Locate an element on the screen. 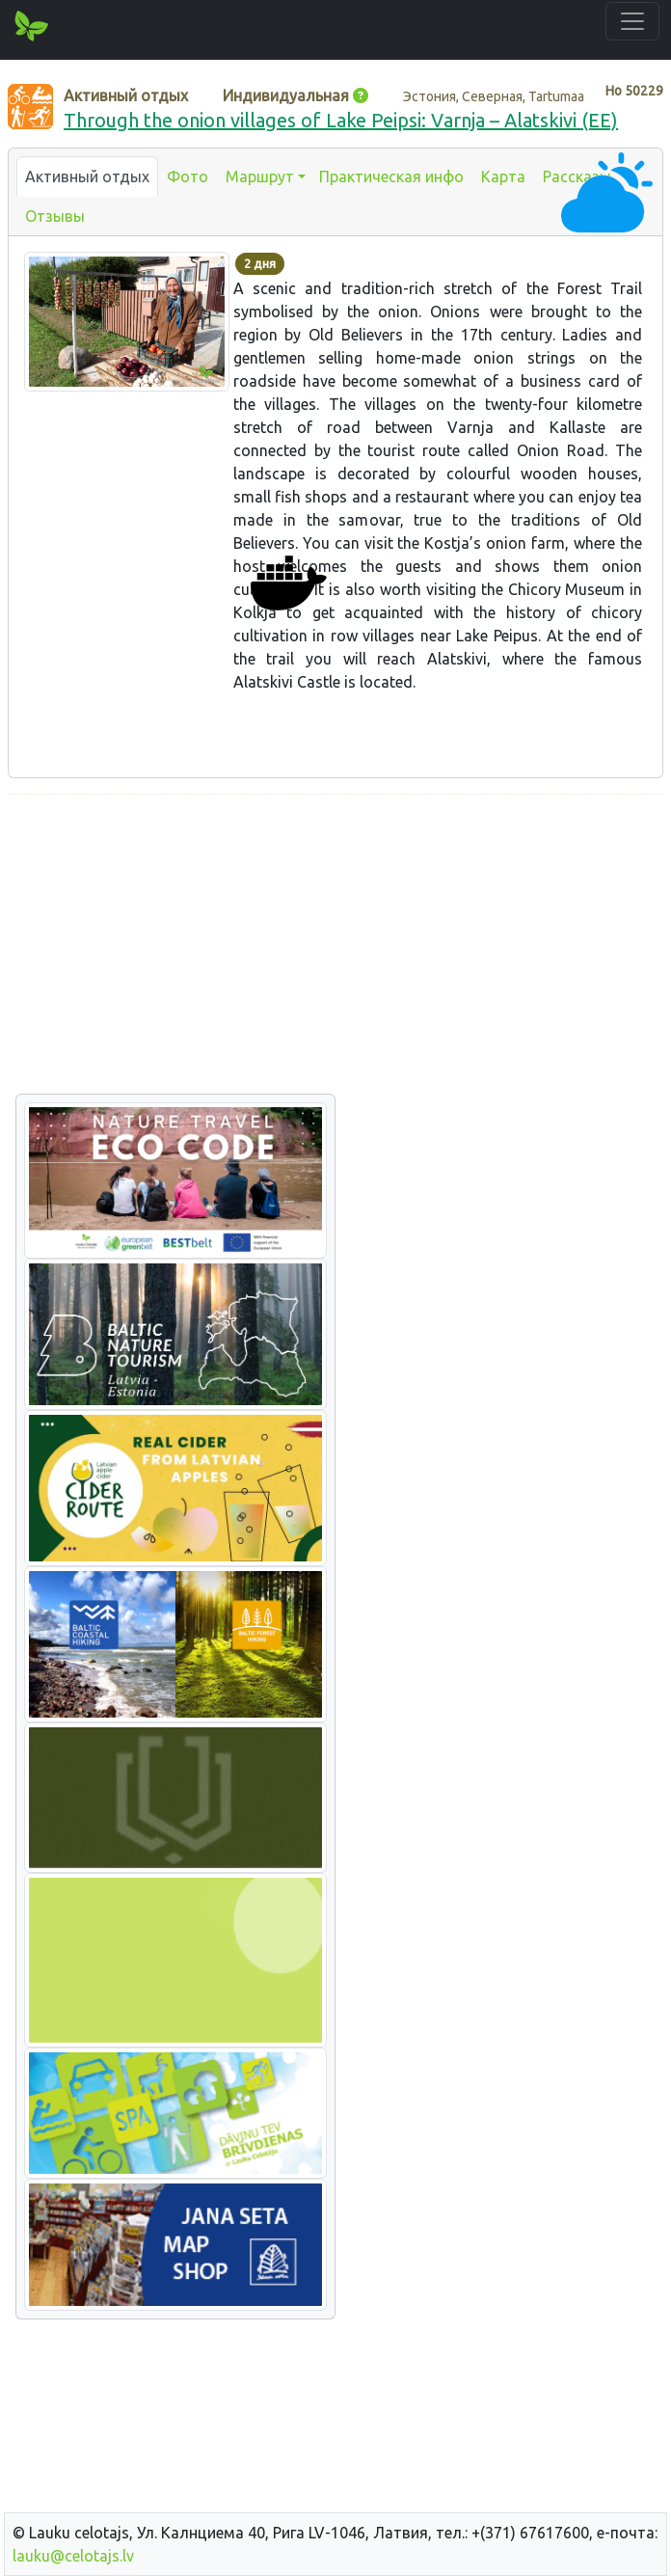 This screenshot has width=671, height=2576. docker container management is located at coordinates (288, 583).